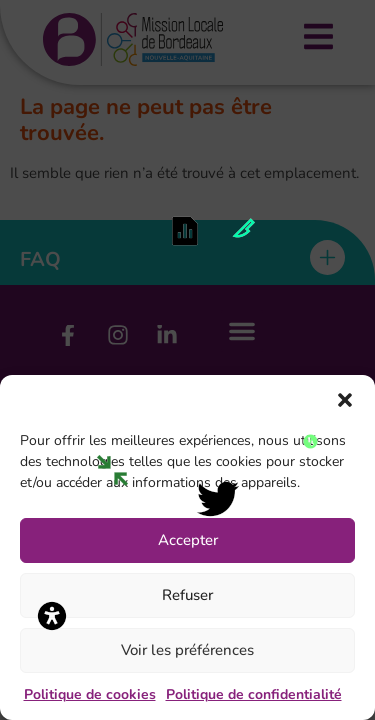 This screenshot has height=720, width=375. What do you see at coordinates (244, 228) in the screenshot?
I see `slice or cut selected elements` at bounding box center [244, 228].